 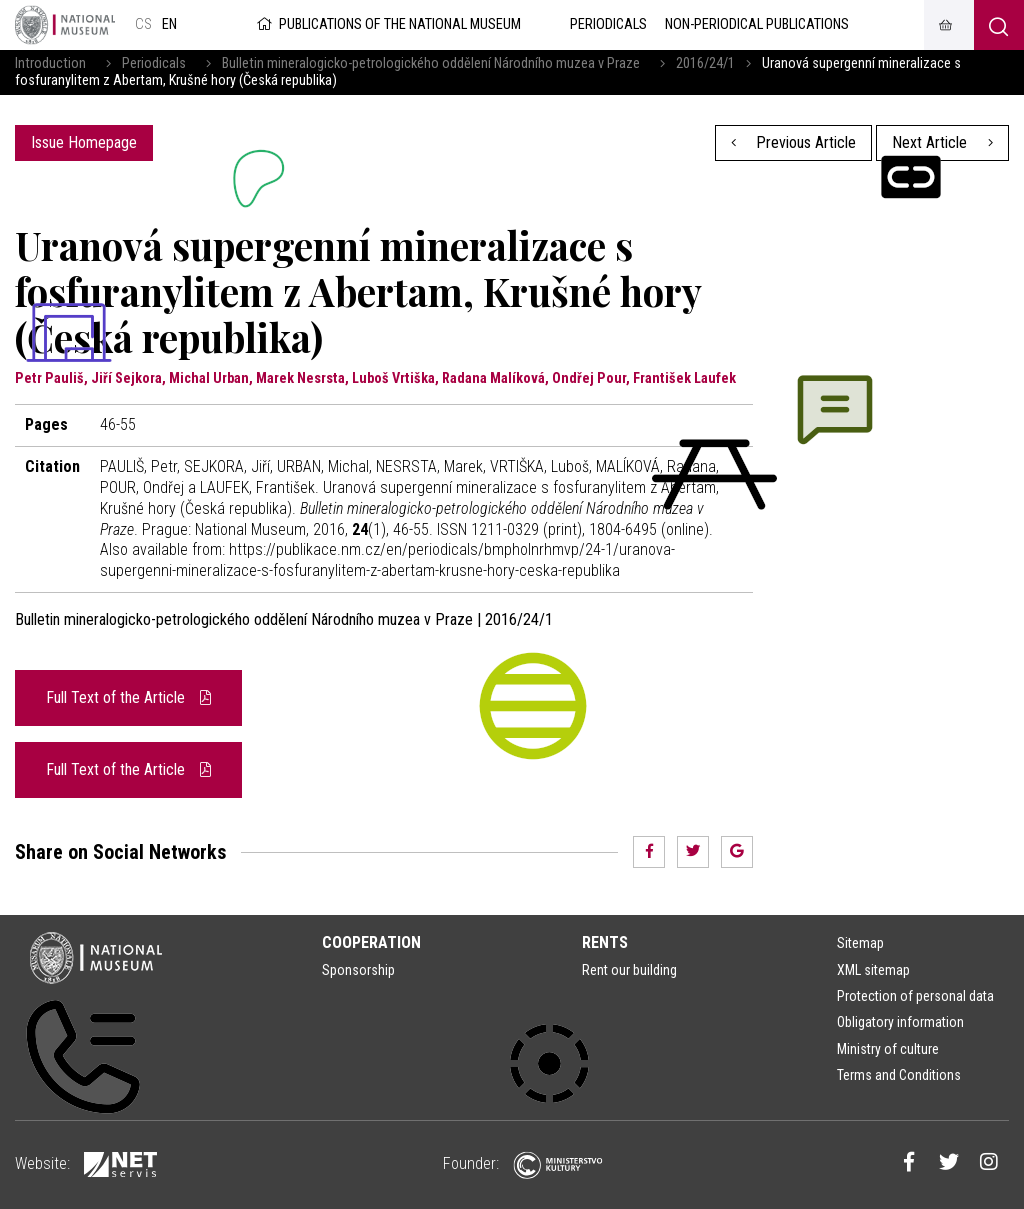 What do you see at coordinates (835, 404) in the screenshot?
I see `open chat or messaging` at bounding box center [835, 404].